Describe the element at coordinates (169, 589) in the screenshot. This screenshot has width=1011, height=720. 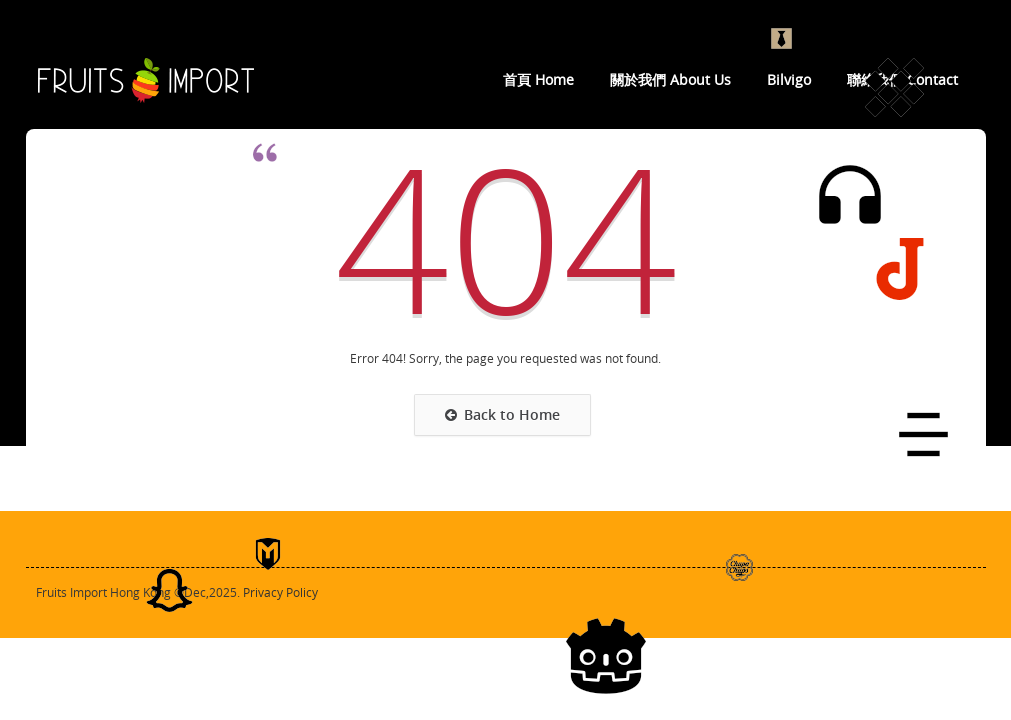
I see `open snapchat` at that location.